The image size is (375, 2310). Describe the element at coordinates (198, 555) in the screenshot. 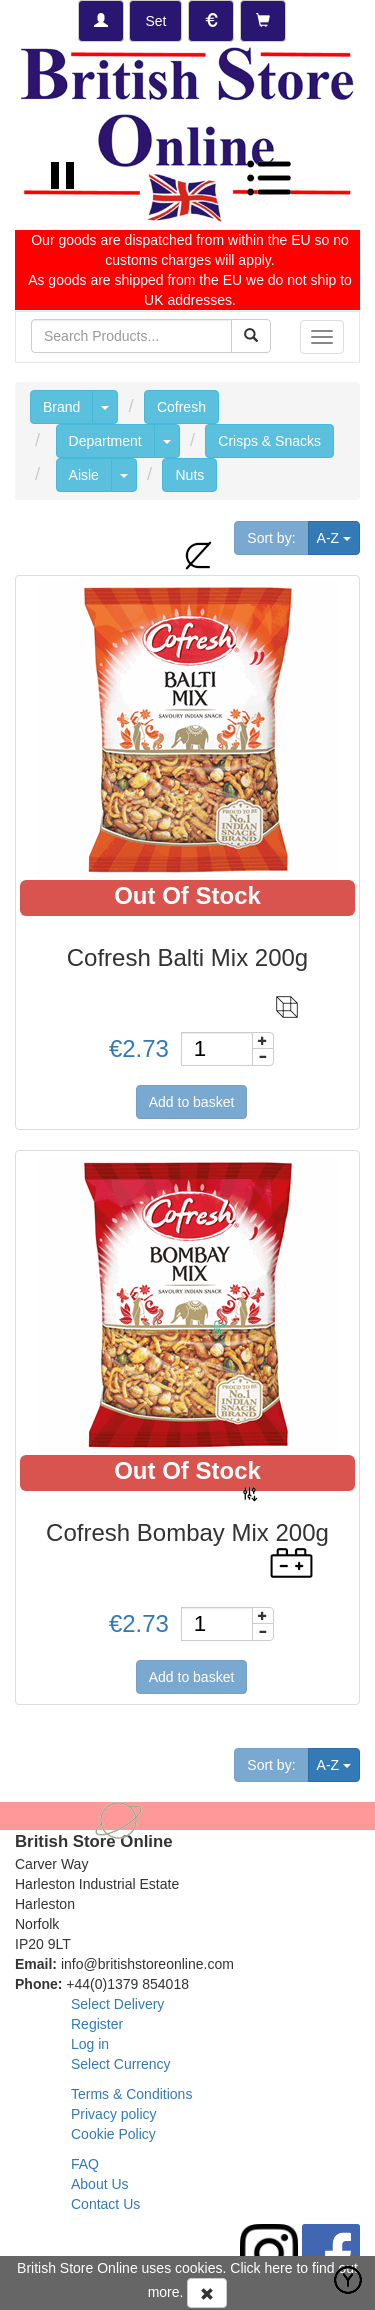

I see `indicates a set is not a subset of another in mathematical notation` at that location.